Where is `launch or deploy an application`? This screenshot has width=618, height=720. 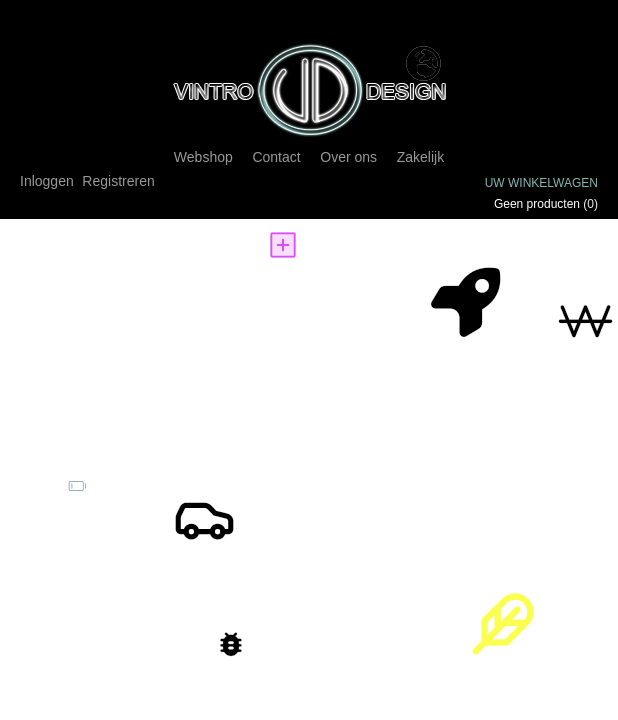 launch or deploy an application is located at coordinates (468, 299).